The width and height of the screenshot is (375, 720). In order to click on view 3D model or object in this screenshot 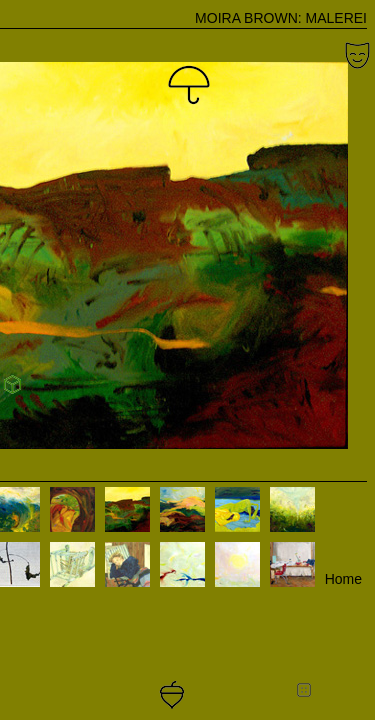, I will do `click(12, 384)`.